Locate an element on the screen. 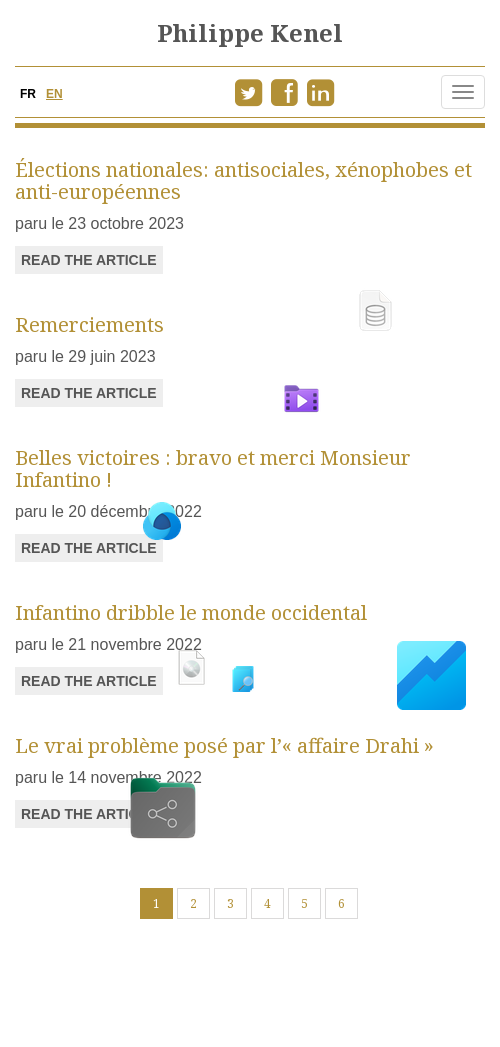  sqlite3 database file is located at coordinates (375, 310).